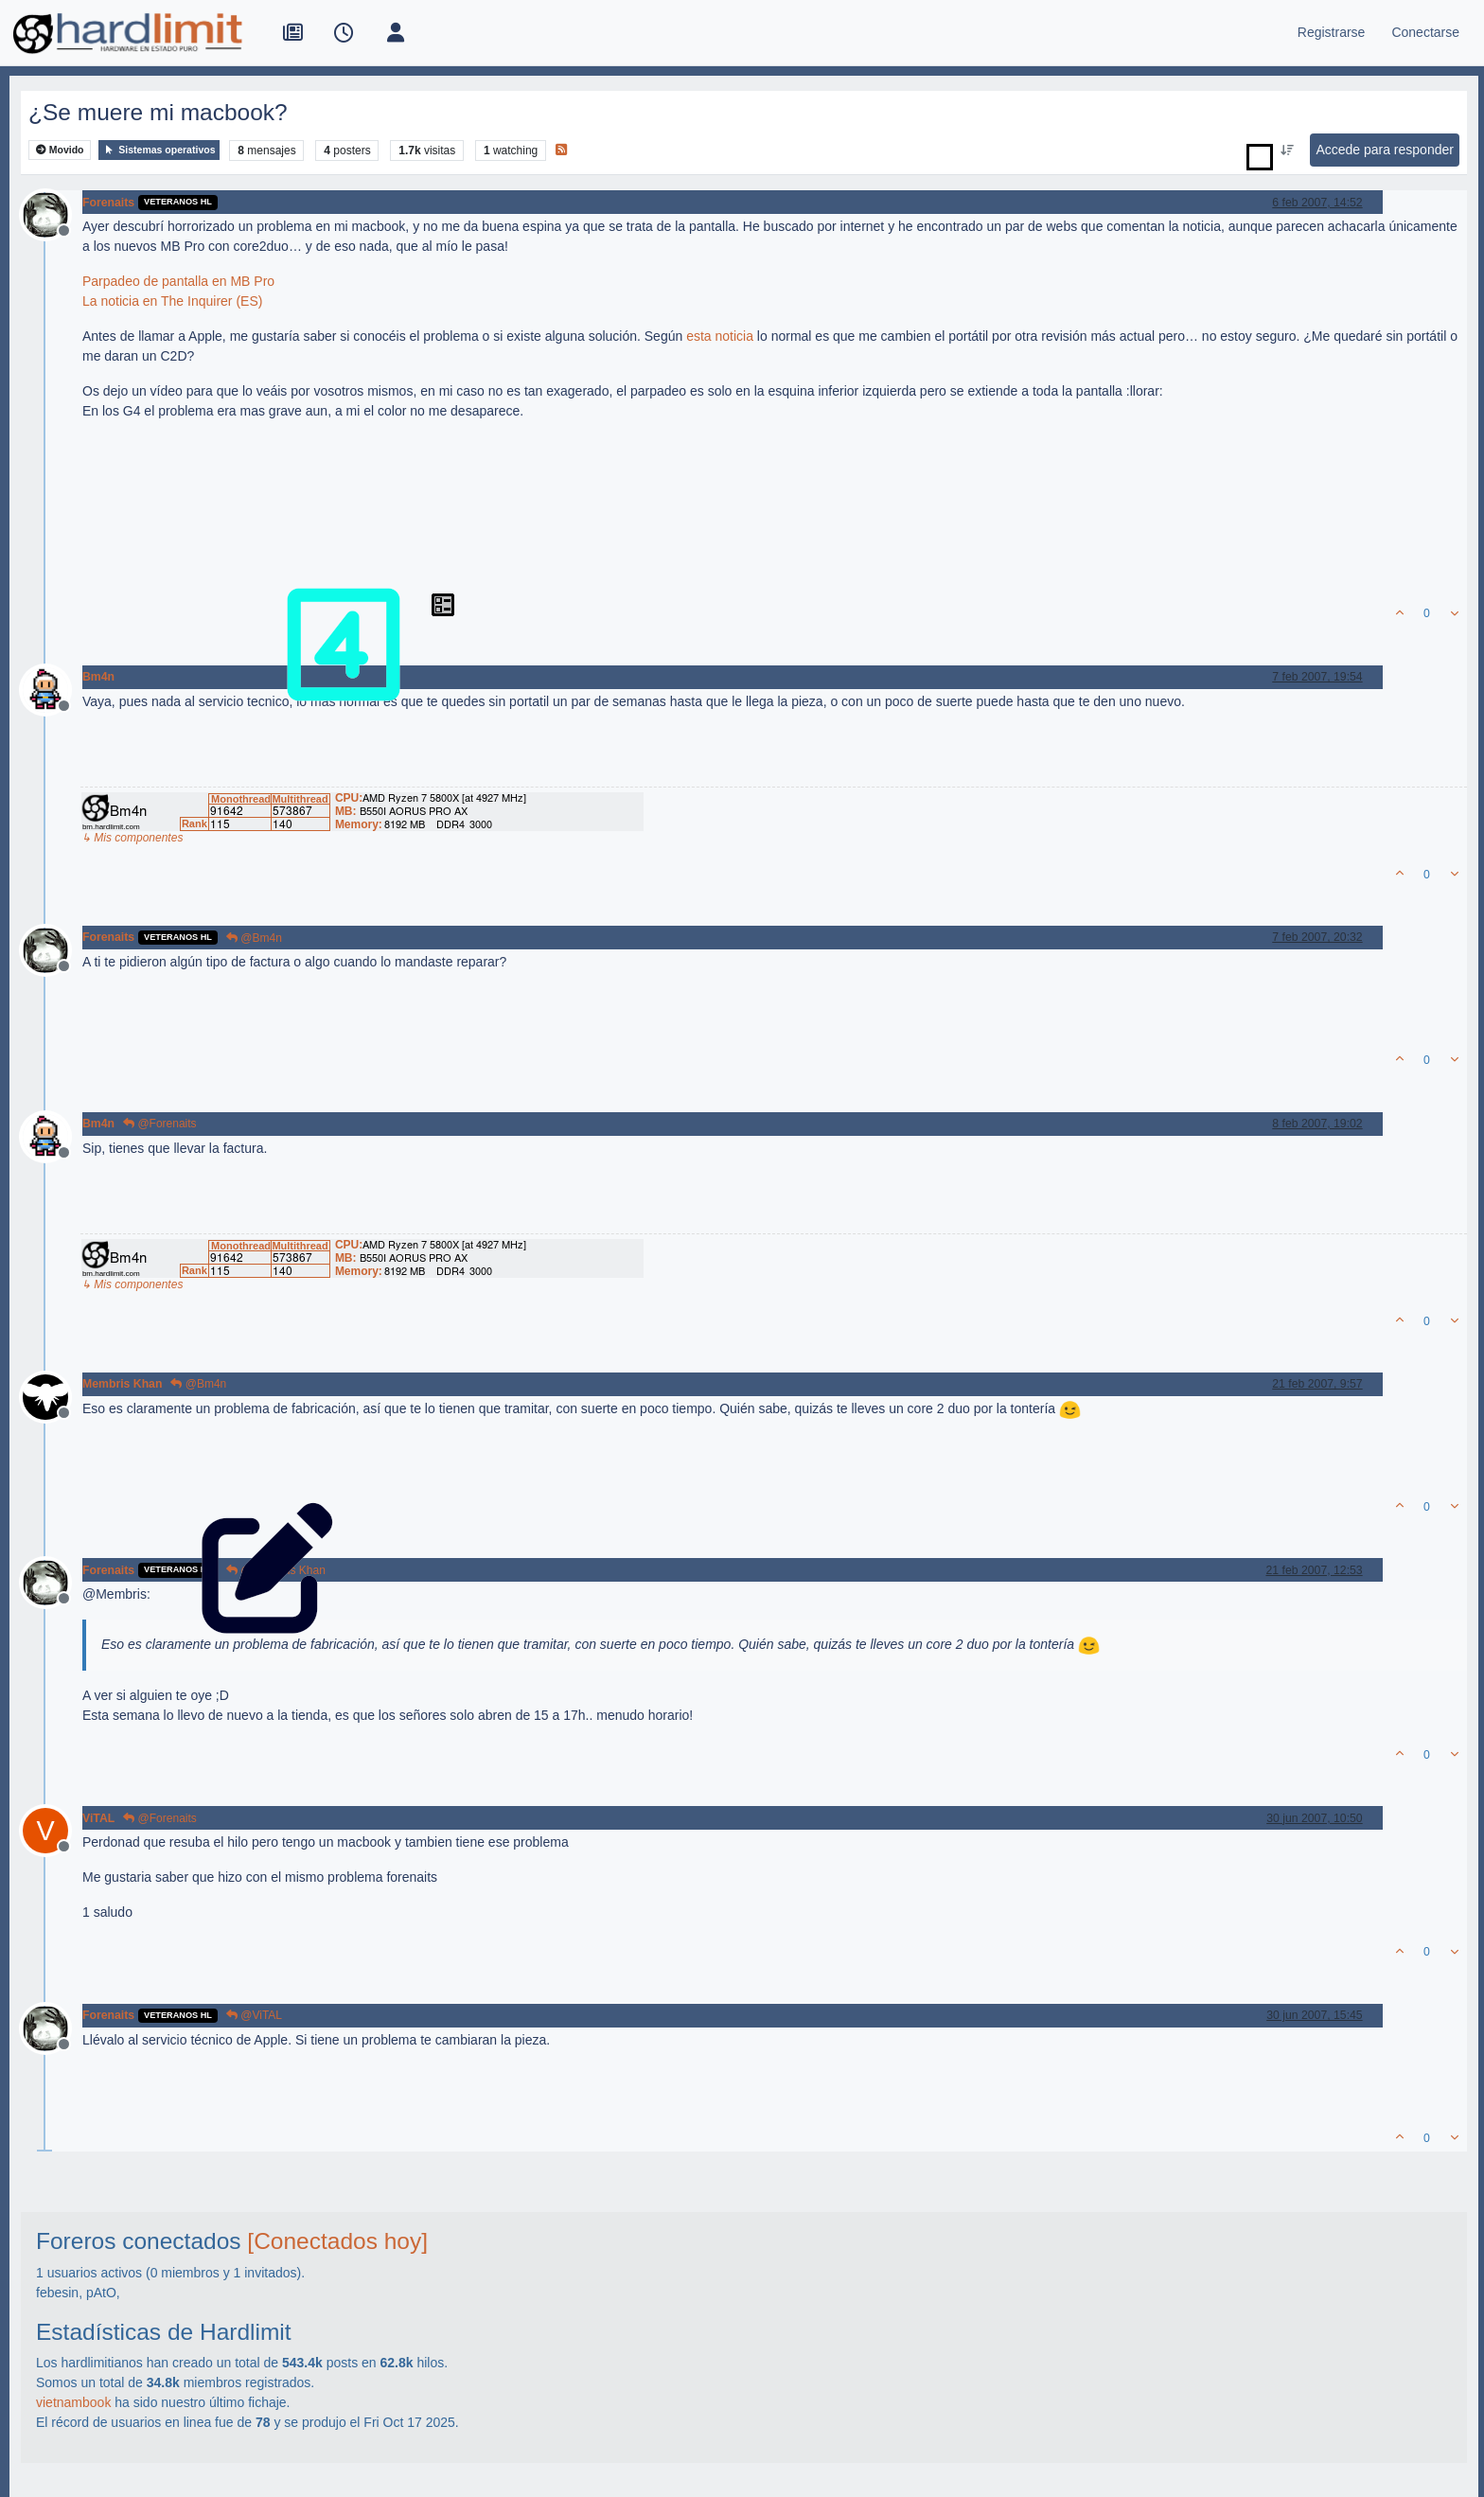  Describe the element at coordinates (1260, 157) in the screenshot. I see `select a square crop ratio for an image` at that location.